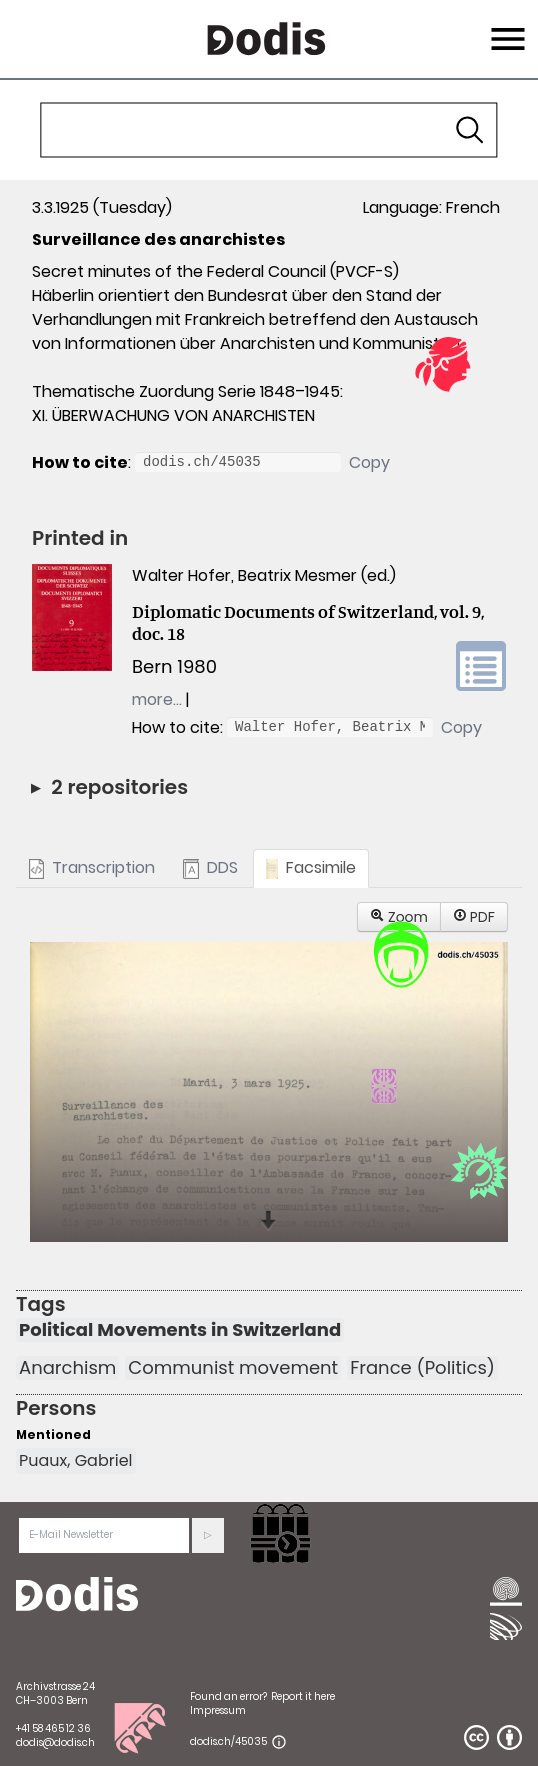 This screenshot has height=1766, width=538. I want to click on activate a timed explosive or bomb in-game, so click(280, 1533).